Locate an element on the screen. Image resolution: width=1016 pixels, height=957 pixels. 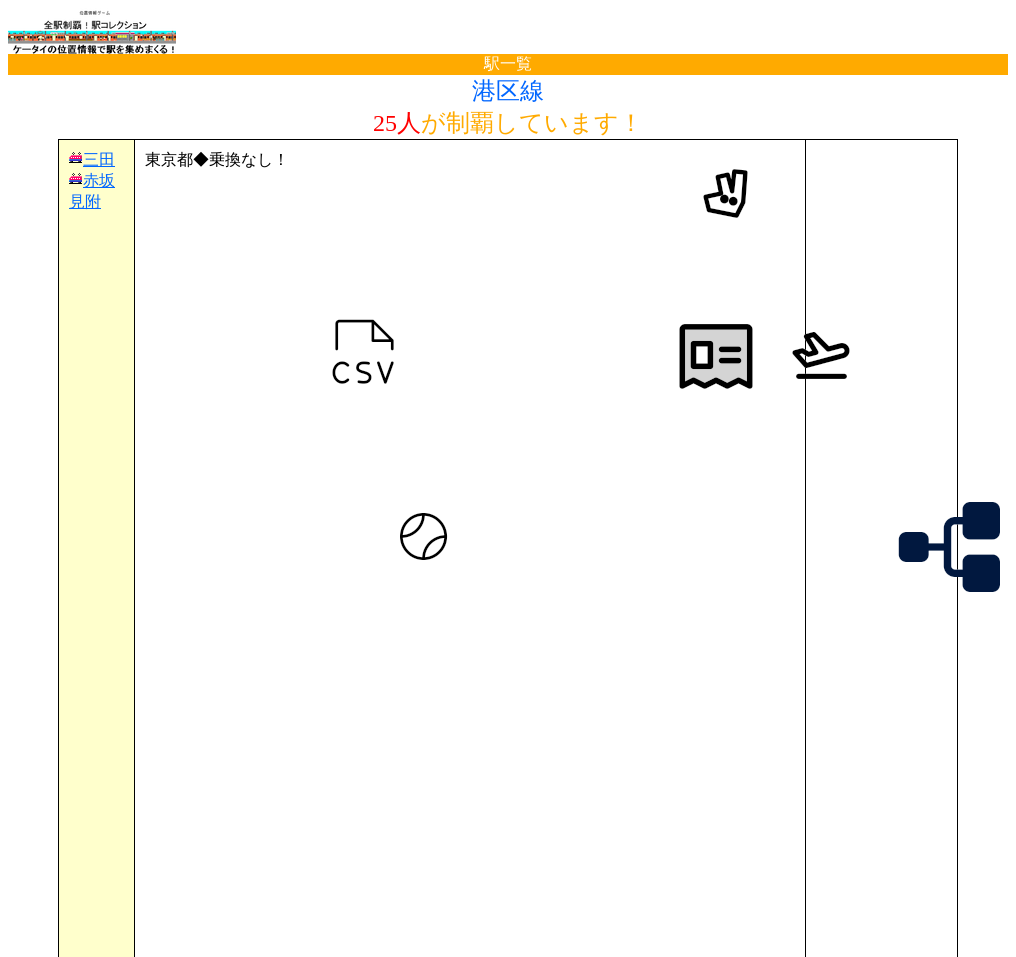
open or view a CSV file is located at coordinates (364, 354).